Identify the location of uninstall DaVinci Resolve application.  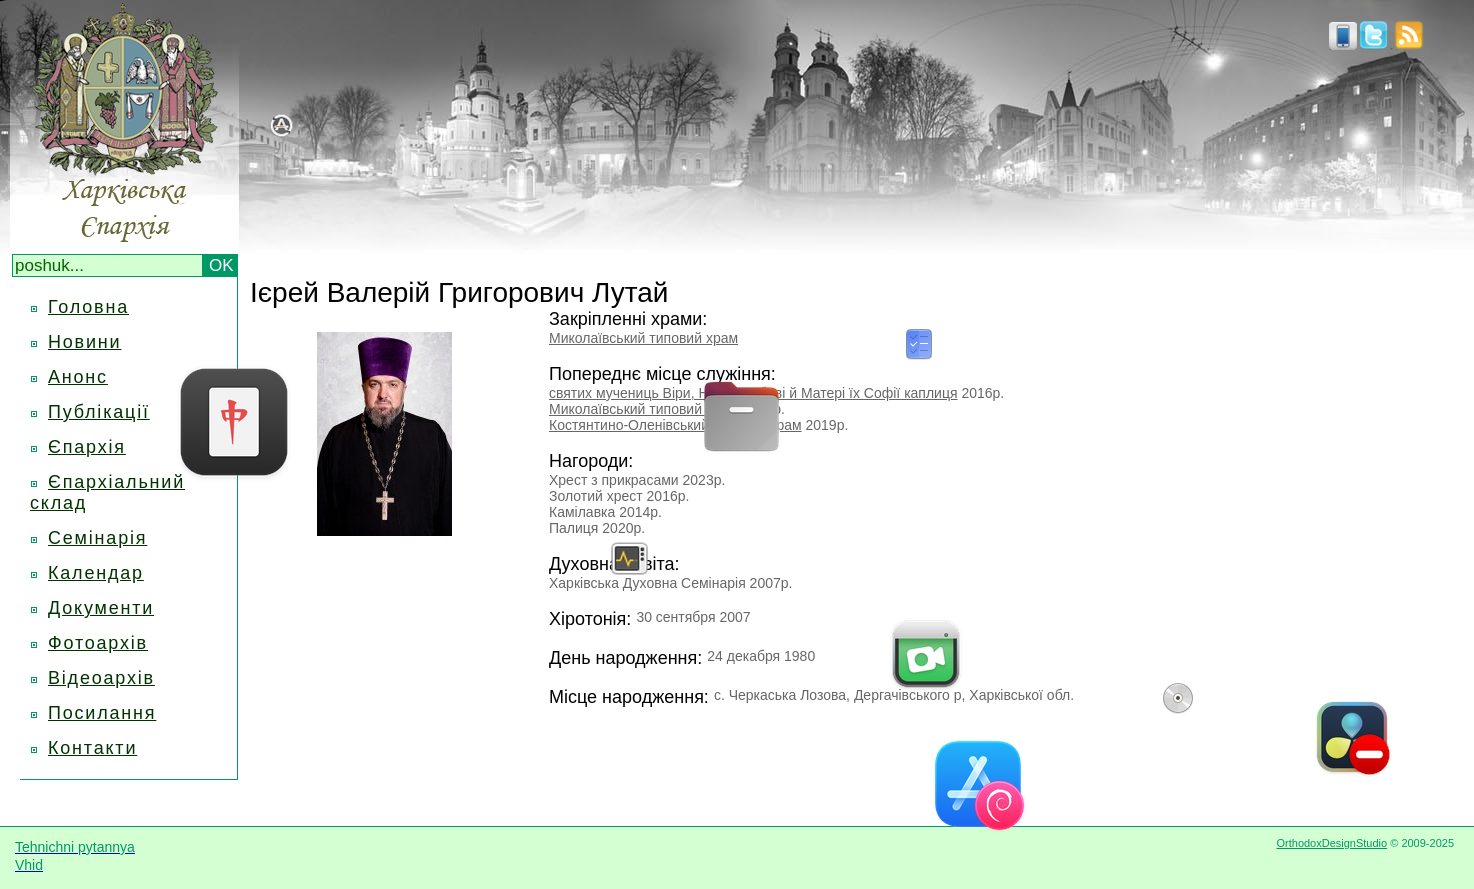
(1352, 737).